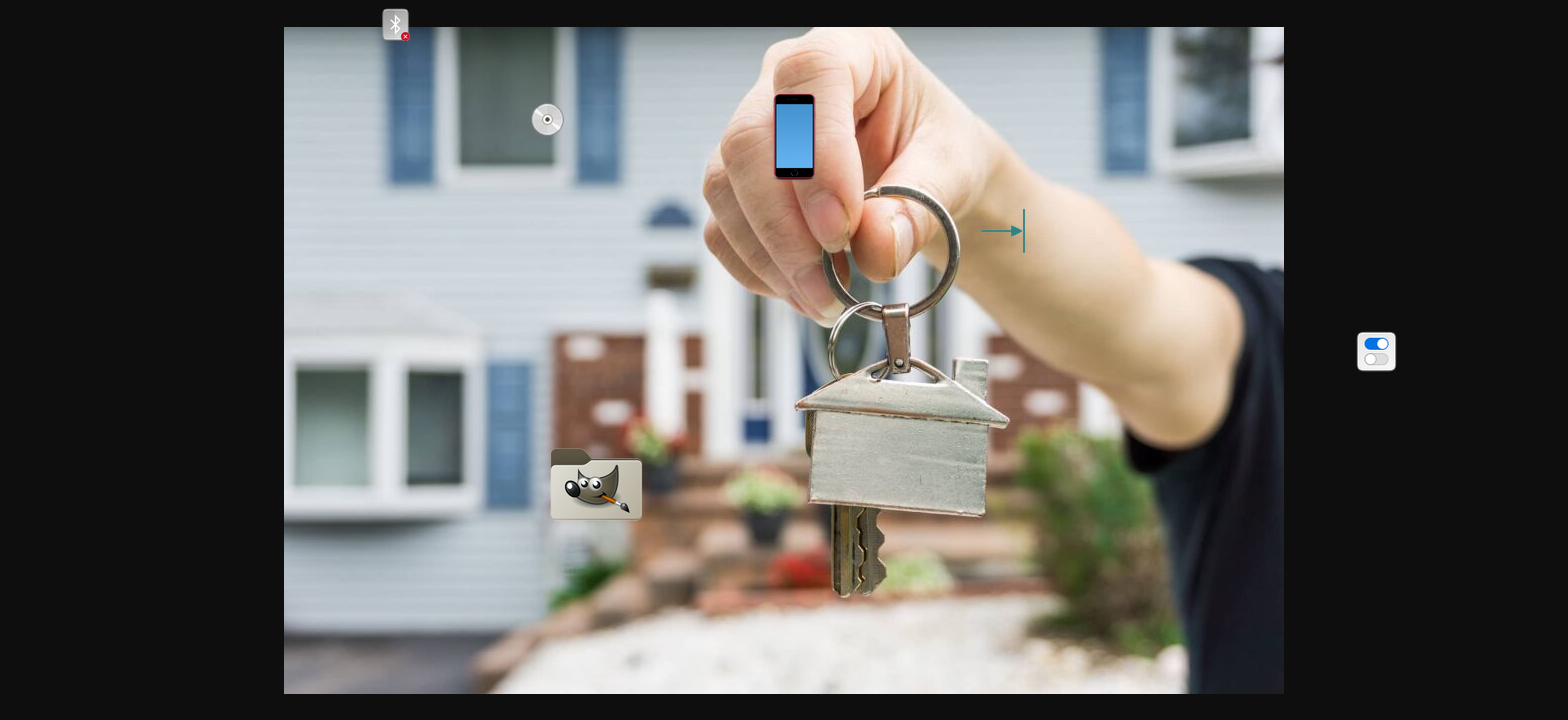  Describe the element at coordinates (1003, 231) in the screenshot. I see `go to the last item or page` at that location.